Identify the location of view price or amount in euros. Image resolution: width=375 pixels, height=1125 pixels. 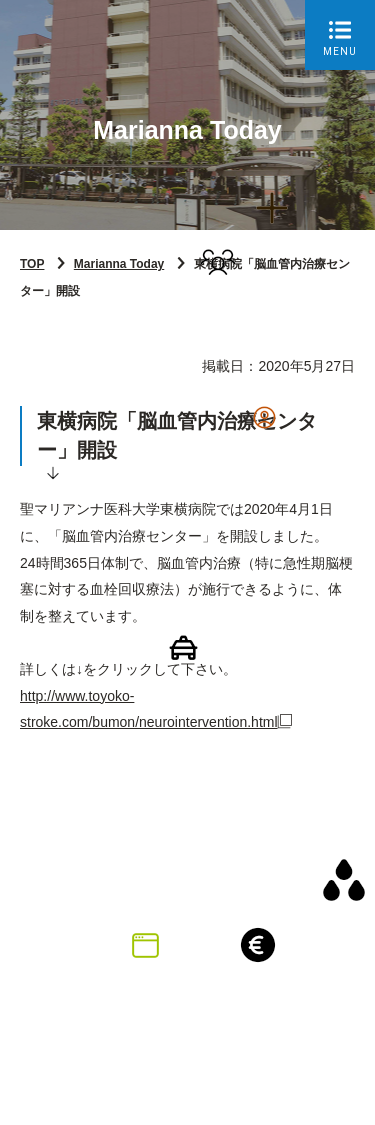
(258, 945).